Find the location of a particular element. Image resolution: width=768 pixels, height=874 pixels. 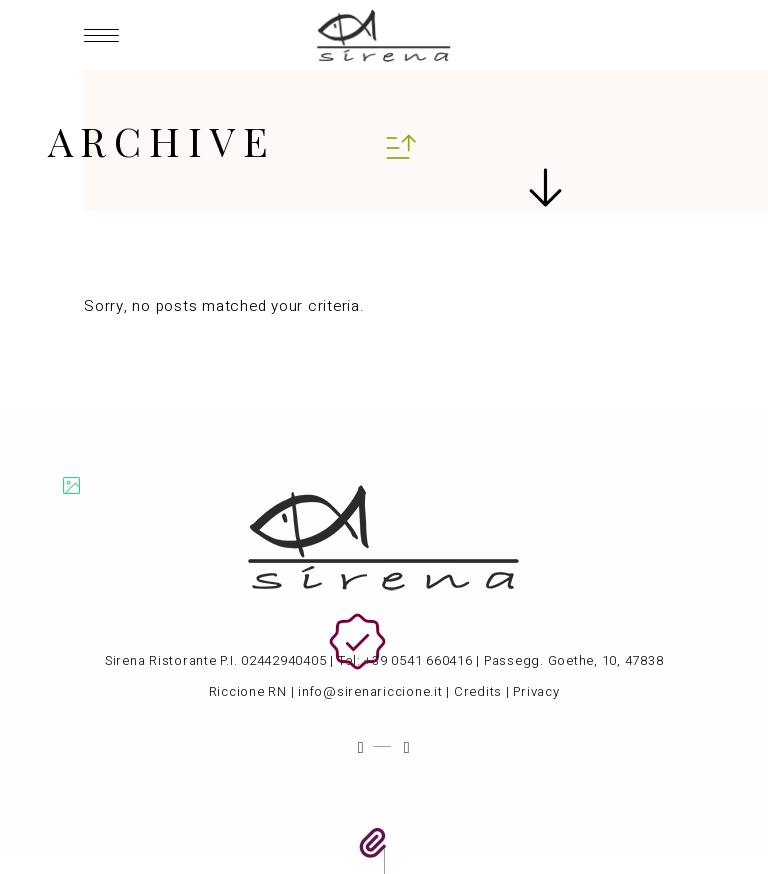

attach a file to your message is located at coordinates (373, 843).